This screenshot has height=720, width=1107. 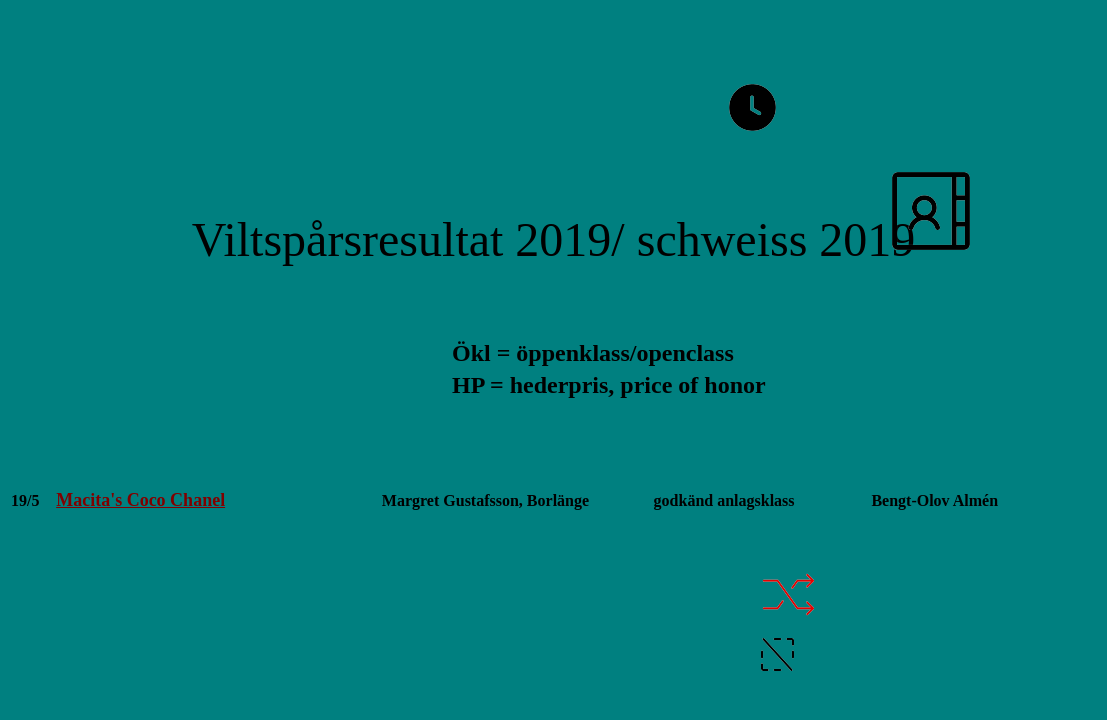 I want to click on open your contacts or address book, so click(x=931, y=211).